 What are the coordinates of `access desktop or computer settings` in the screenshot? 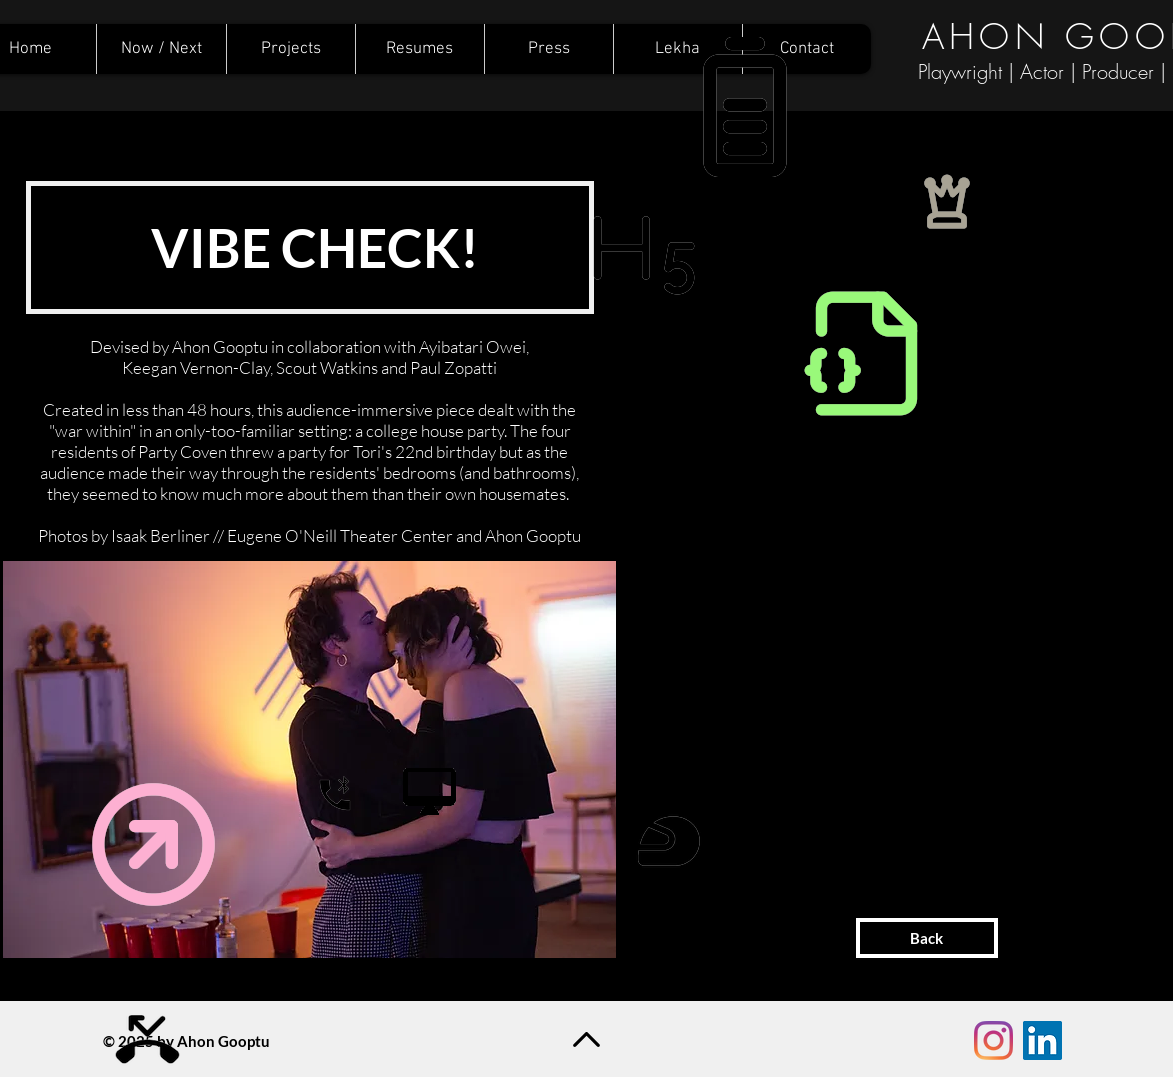 It's located at (429, 791).